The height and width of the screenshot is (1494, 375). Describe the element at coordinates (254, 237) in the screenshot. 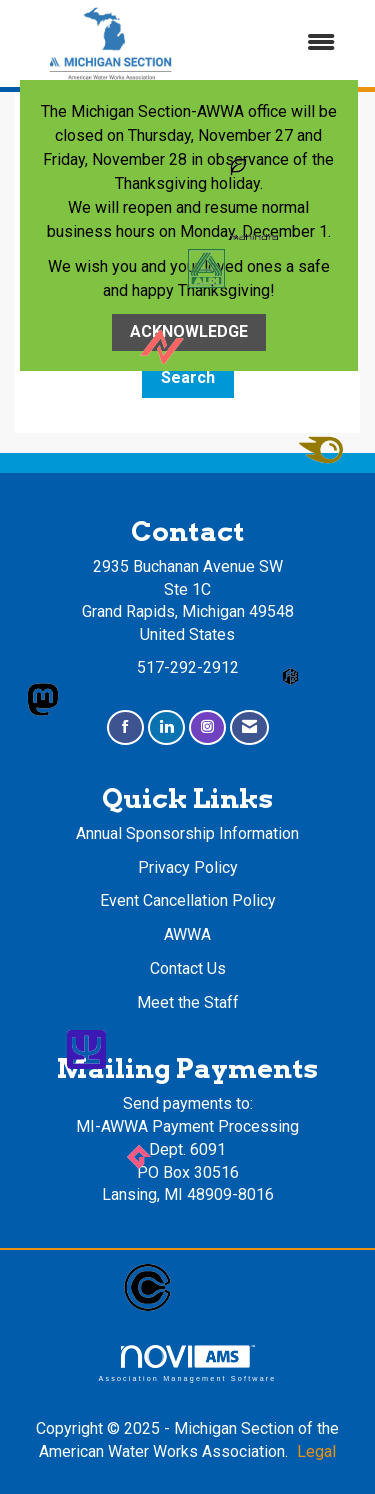

I see `Mahindra company logo` at that location.